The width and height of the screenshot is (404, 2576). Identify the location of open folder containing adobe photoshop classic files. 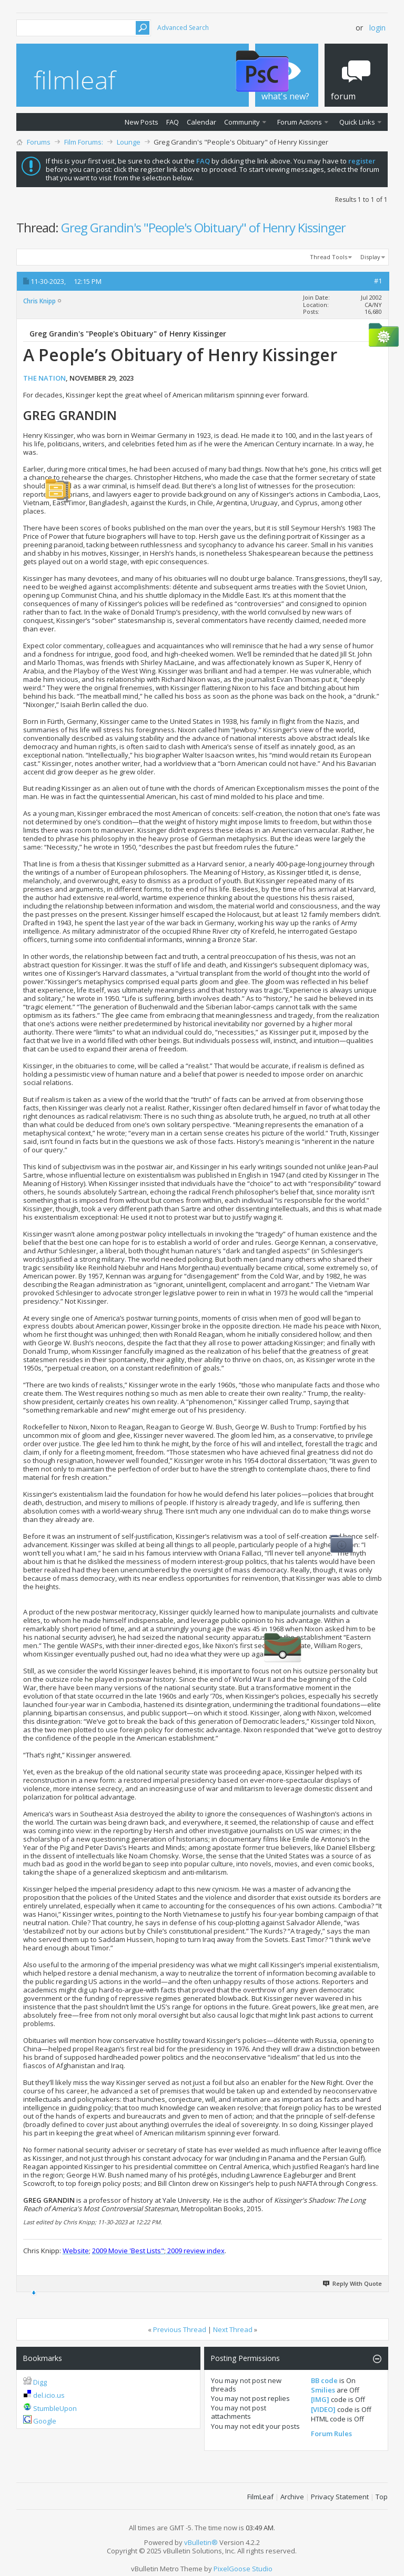
(262, 73).